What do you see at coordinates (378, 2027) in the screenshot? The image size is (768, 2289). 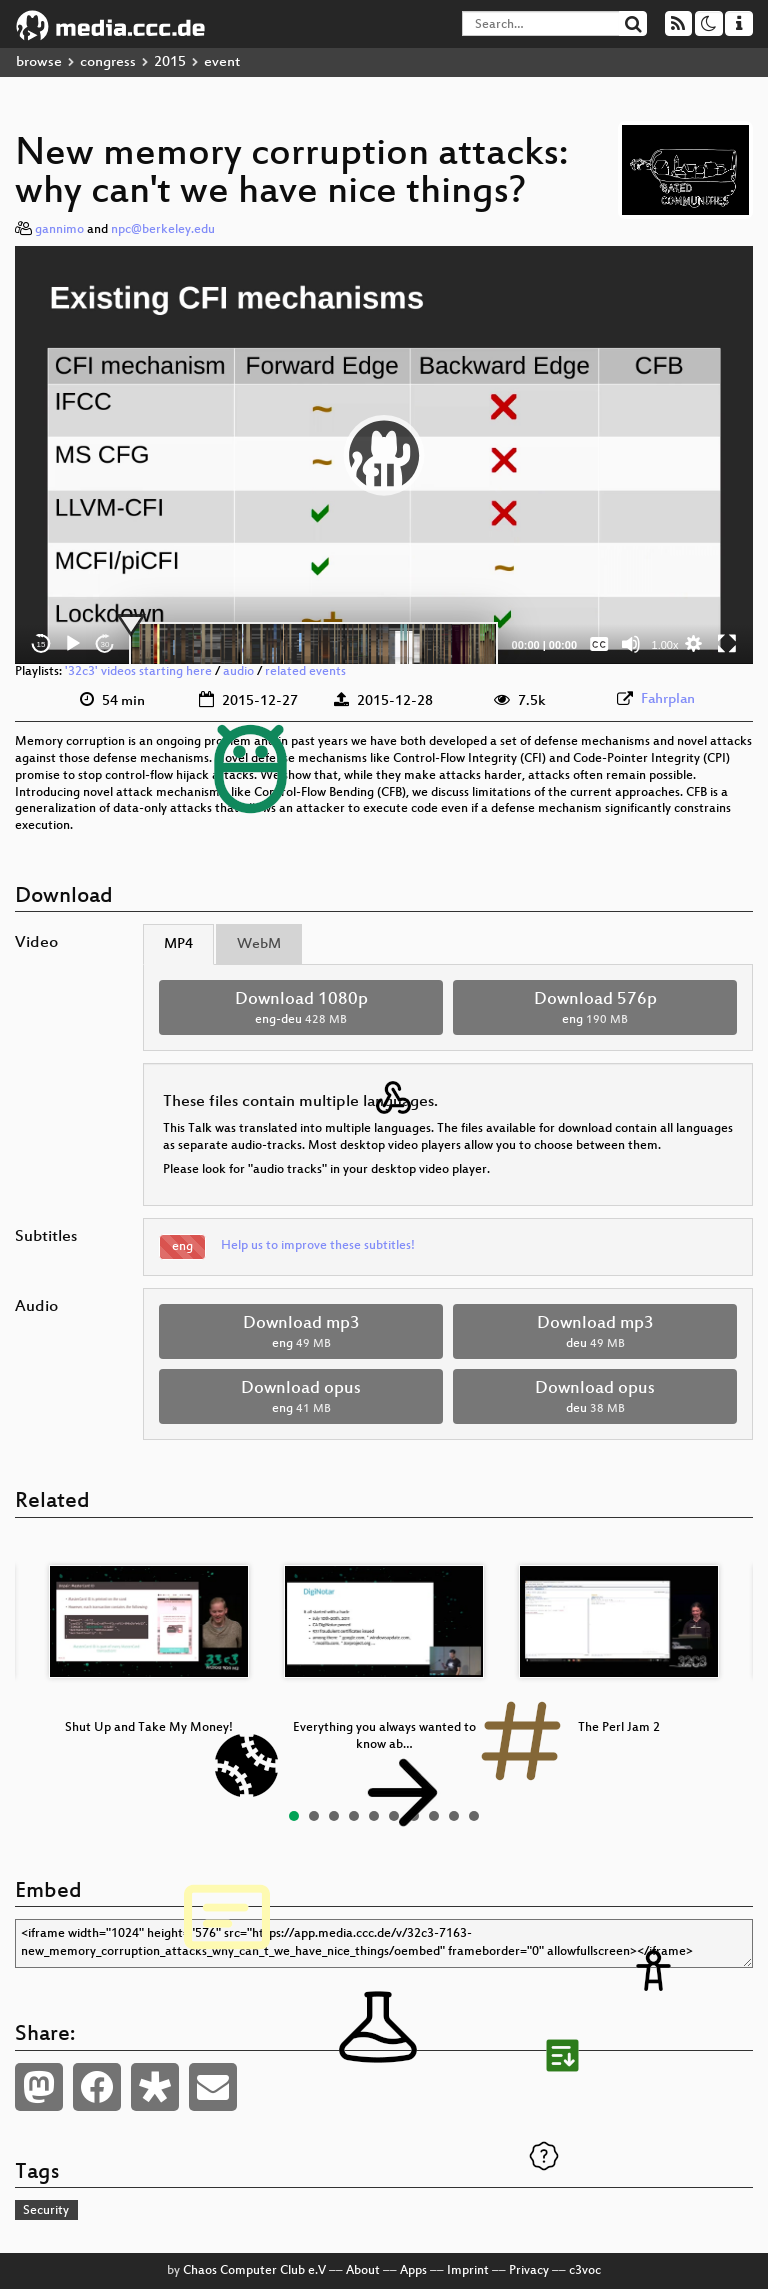 I see `access experimental or beta features` at bounding box center [378, 2027].